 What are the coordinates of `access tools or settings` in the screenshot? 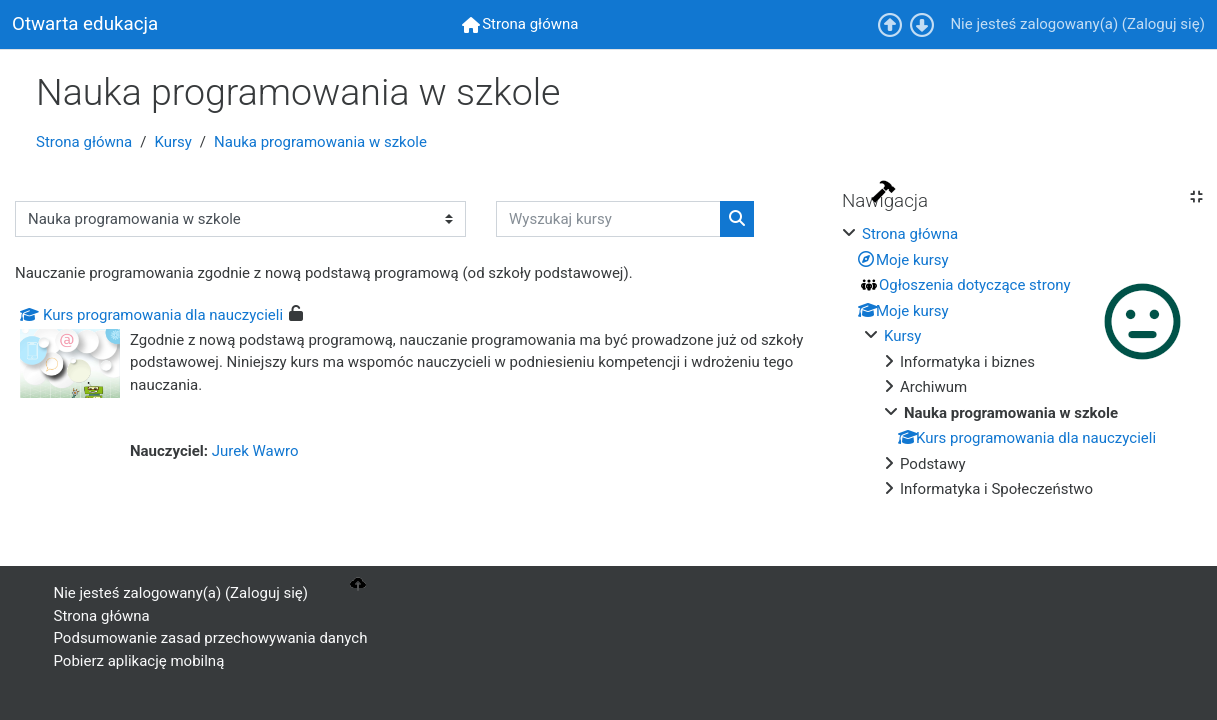 It's located at (883, 191).